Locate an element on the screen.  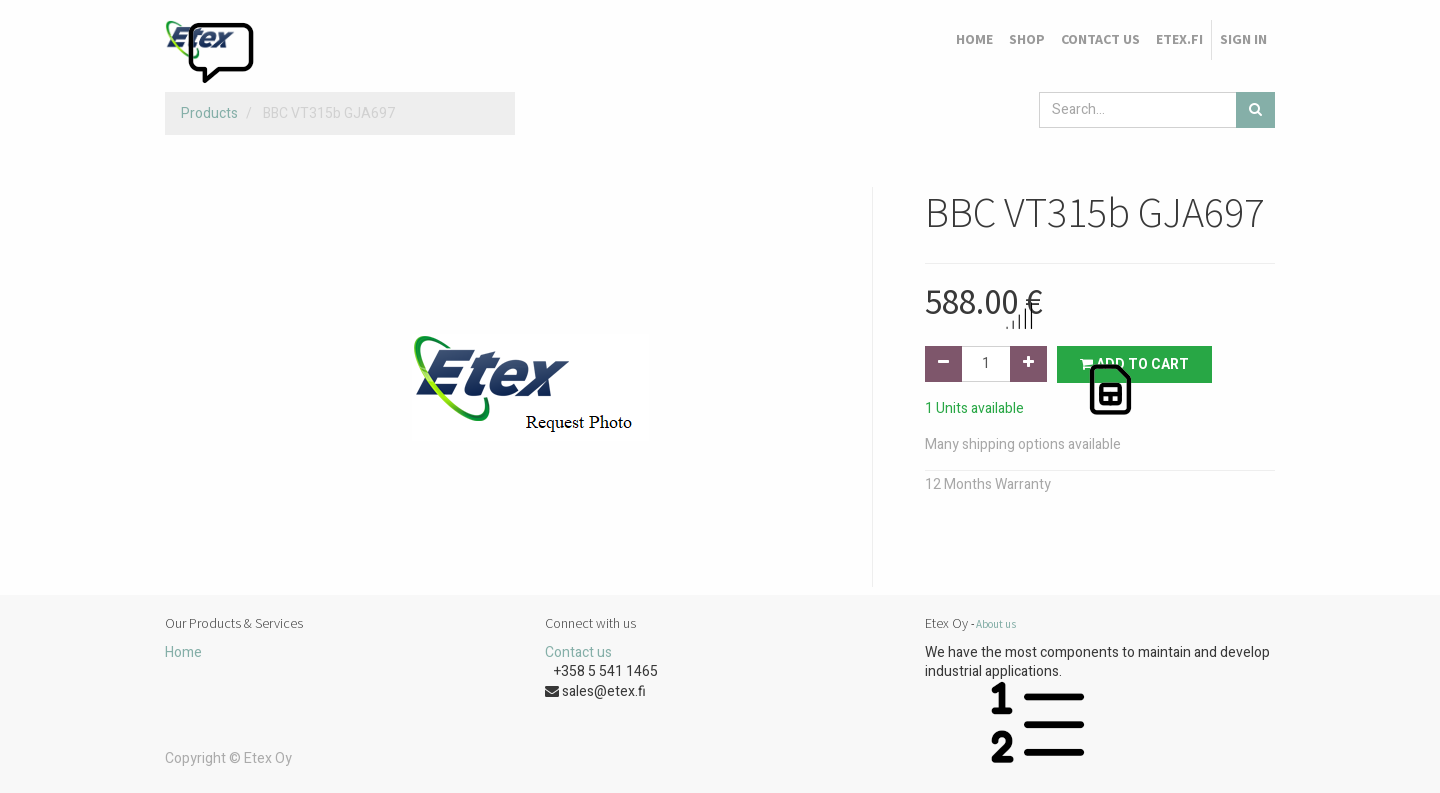
indicates full cellular signal strength is located at coordinates (1020, 317).